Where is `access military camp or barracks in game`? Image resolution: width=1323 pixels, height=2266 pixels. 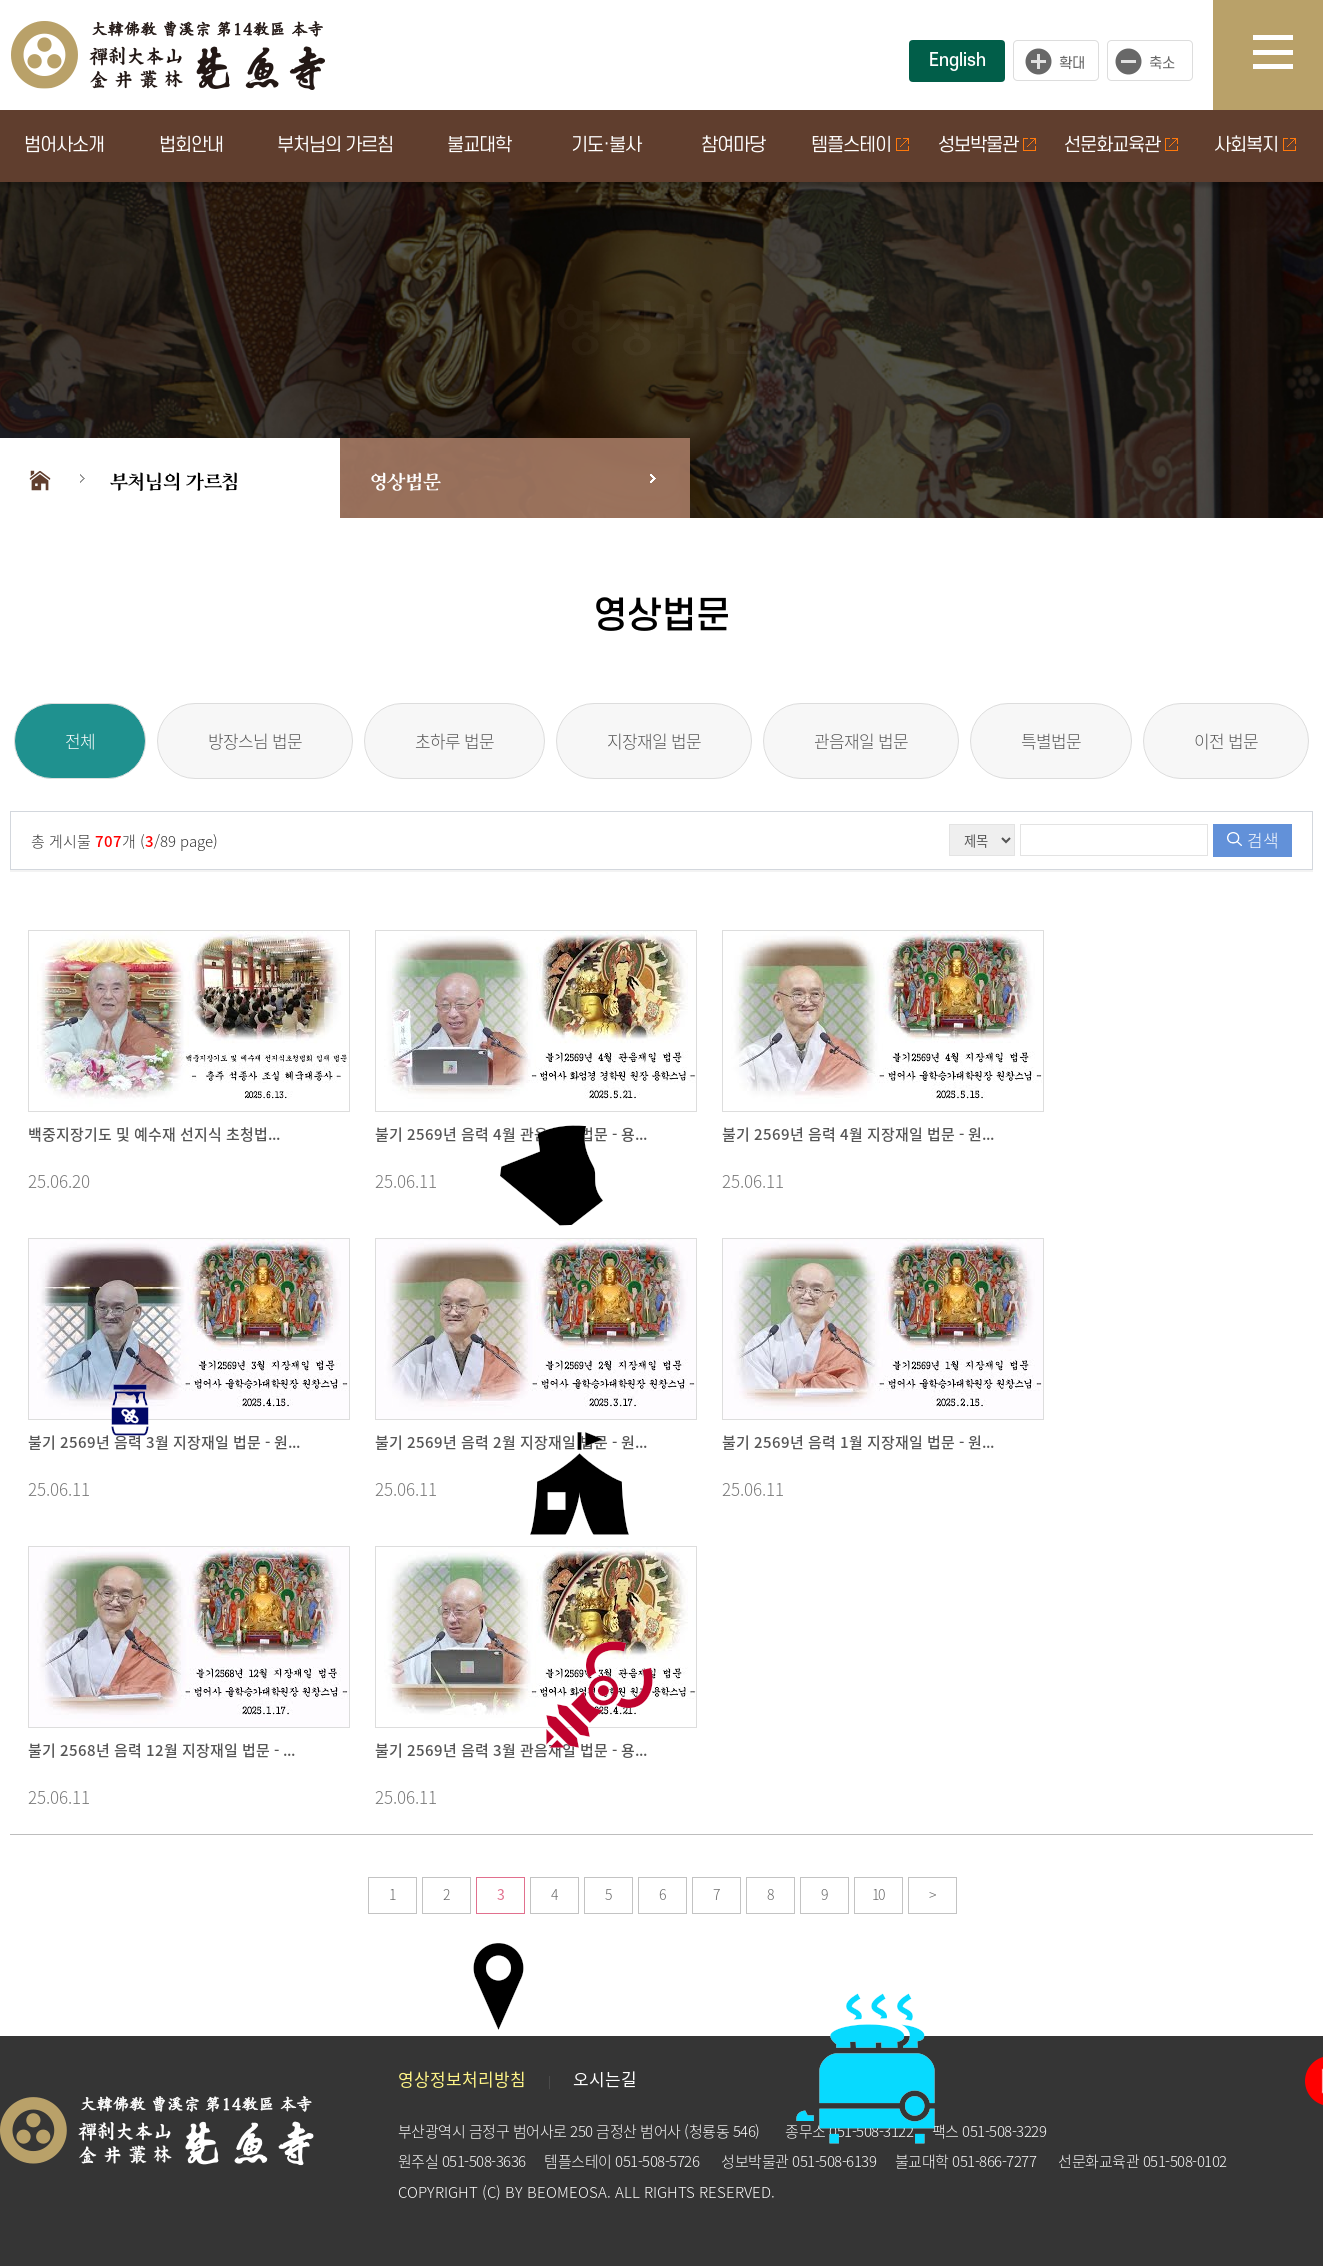
access military camp or barracks in game is located at coordinates (579, 1482).